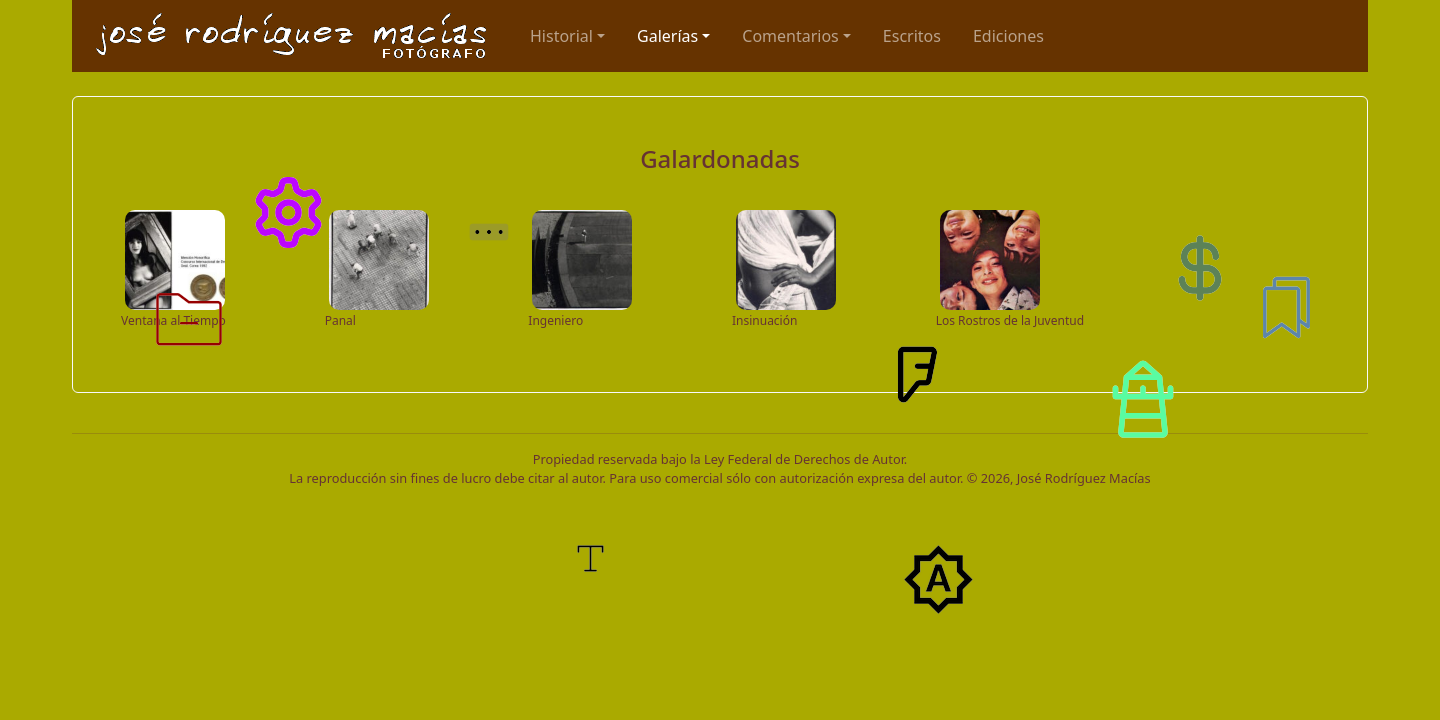  Describe the element at coordinates (1143, 402) in the screenshot. I see `access website accessibility or performance insights` at that location.